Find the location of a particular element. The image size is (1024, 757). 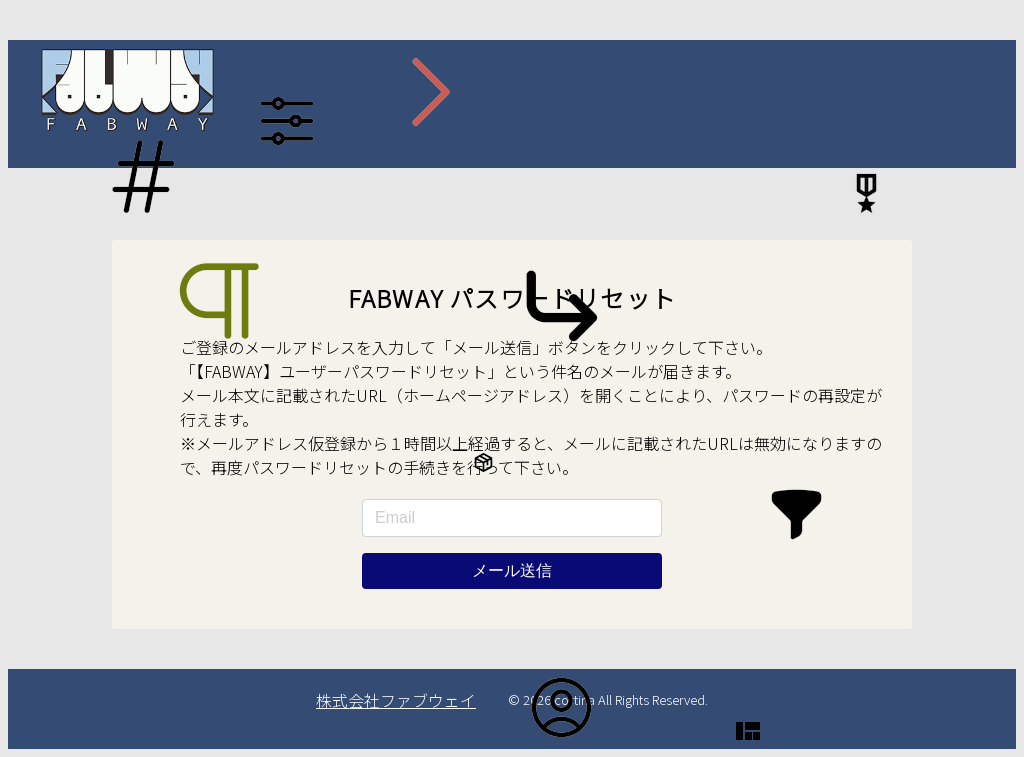

format text as a paragraph is located at coordinates (221, 301).